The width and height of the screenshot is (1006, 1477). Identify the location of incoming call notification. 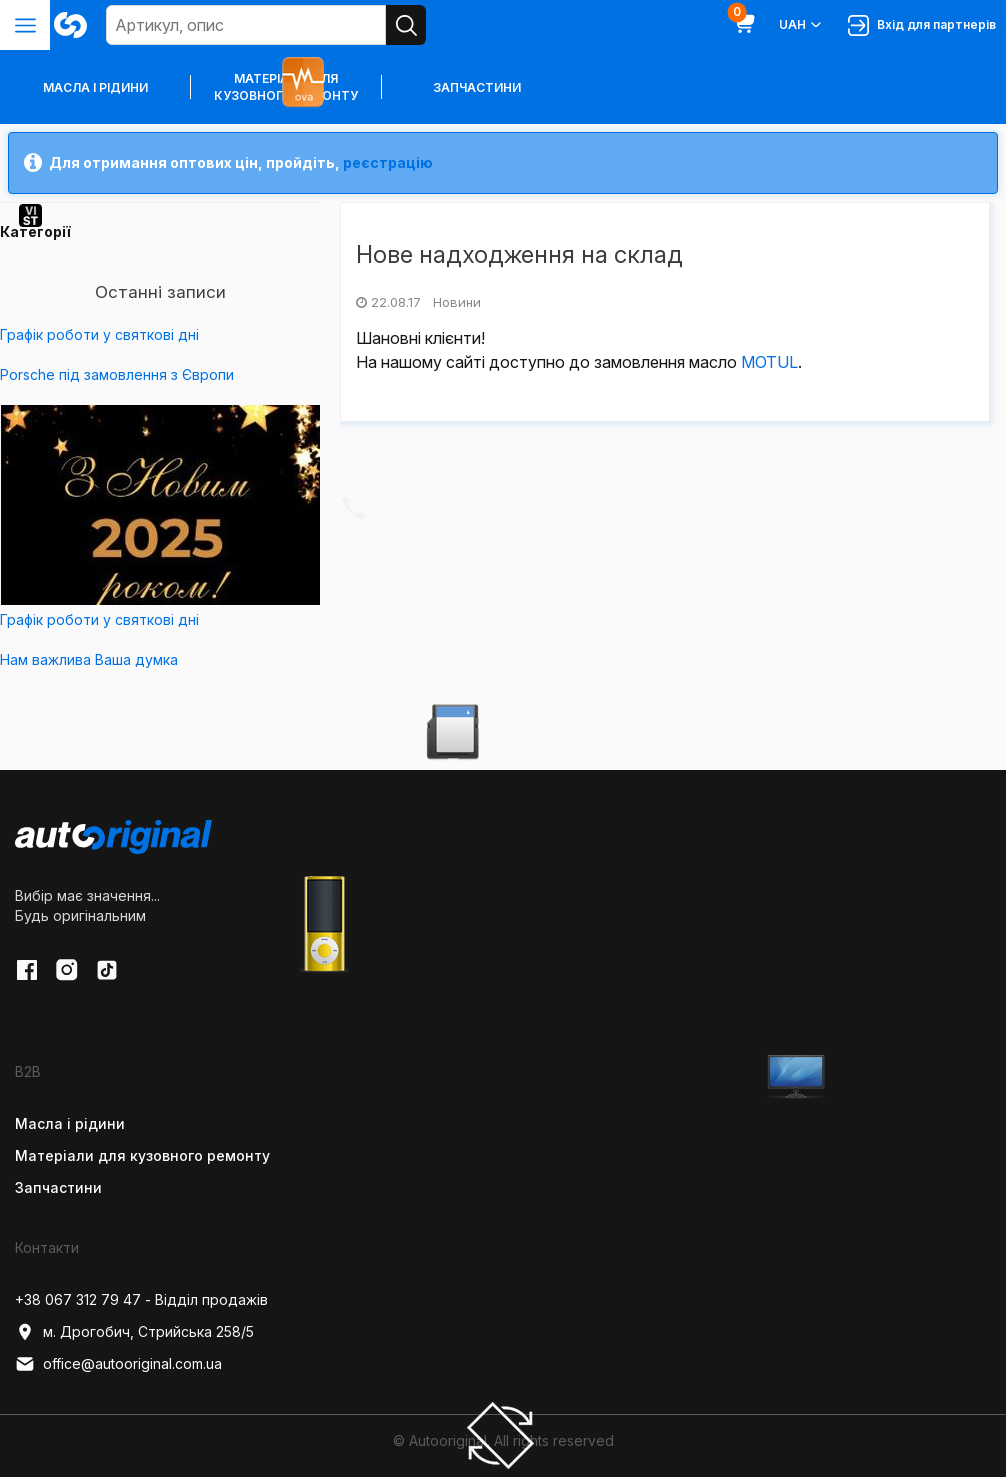
(354, 507).